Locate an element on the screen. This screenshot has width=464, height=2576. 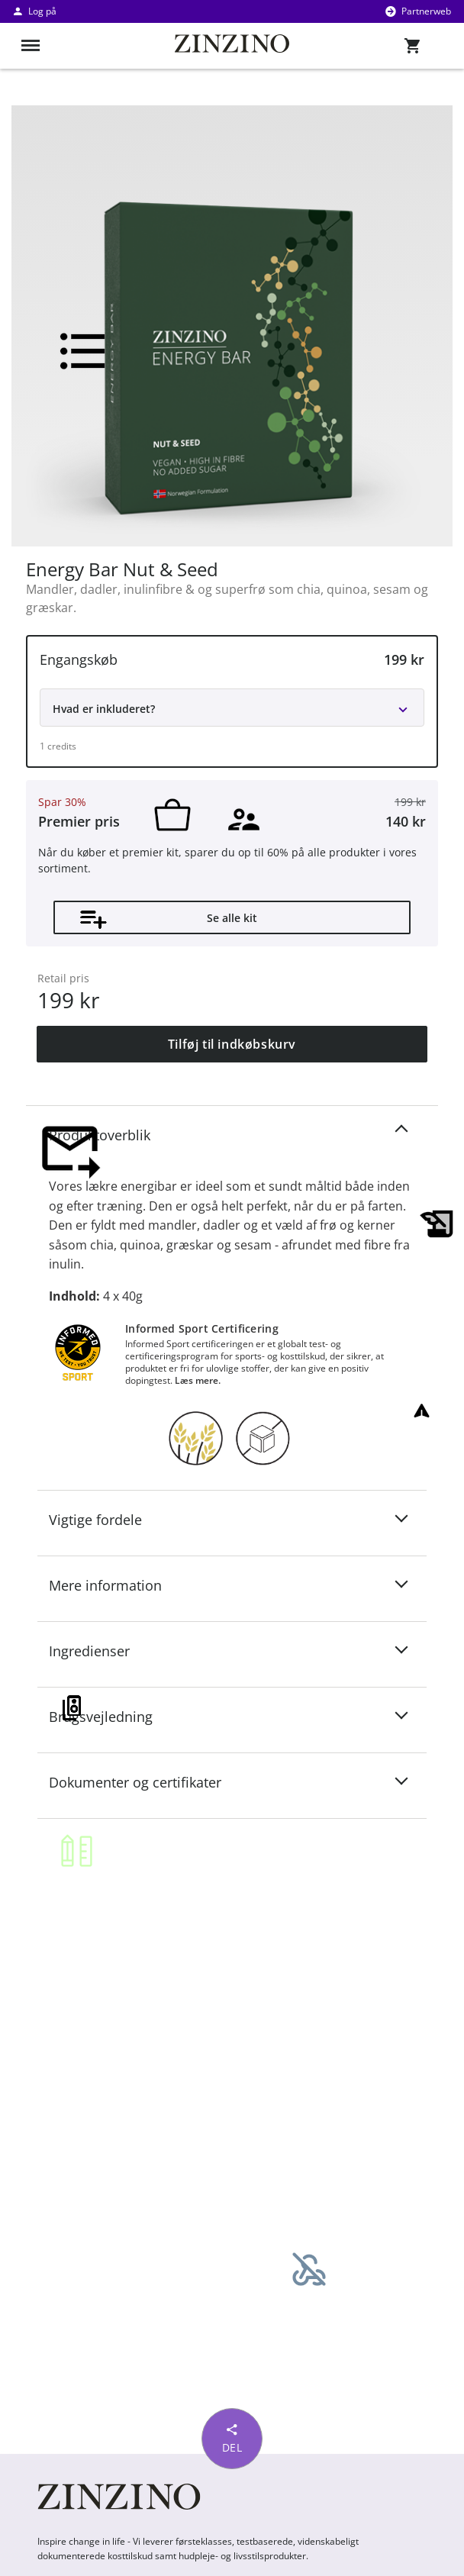
access speaker group settings is located at coordinates (72, 1708).